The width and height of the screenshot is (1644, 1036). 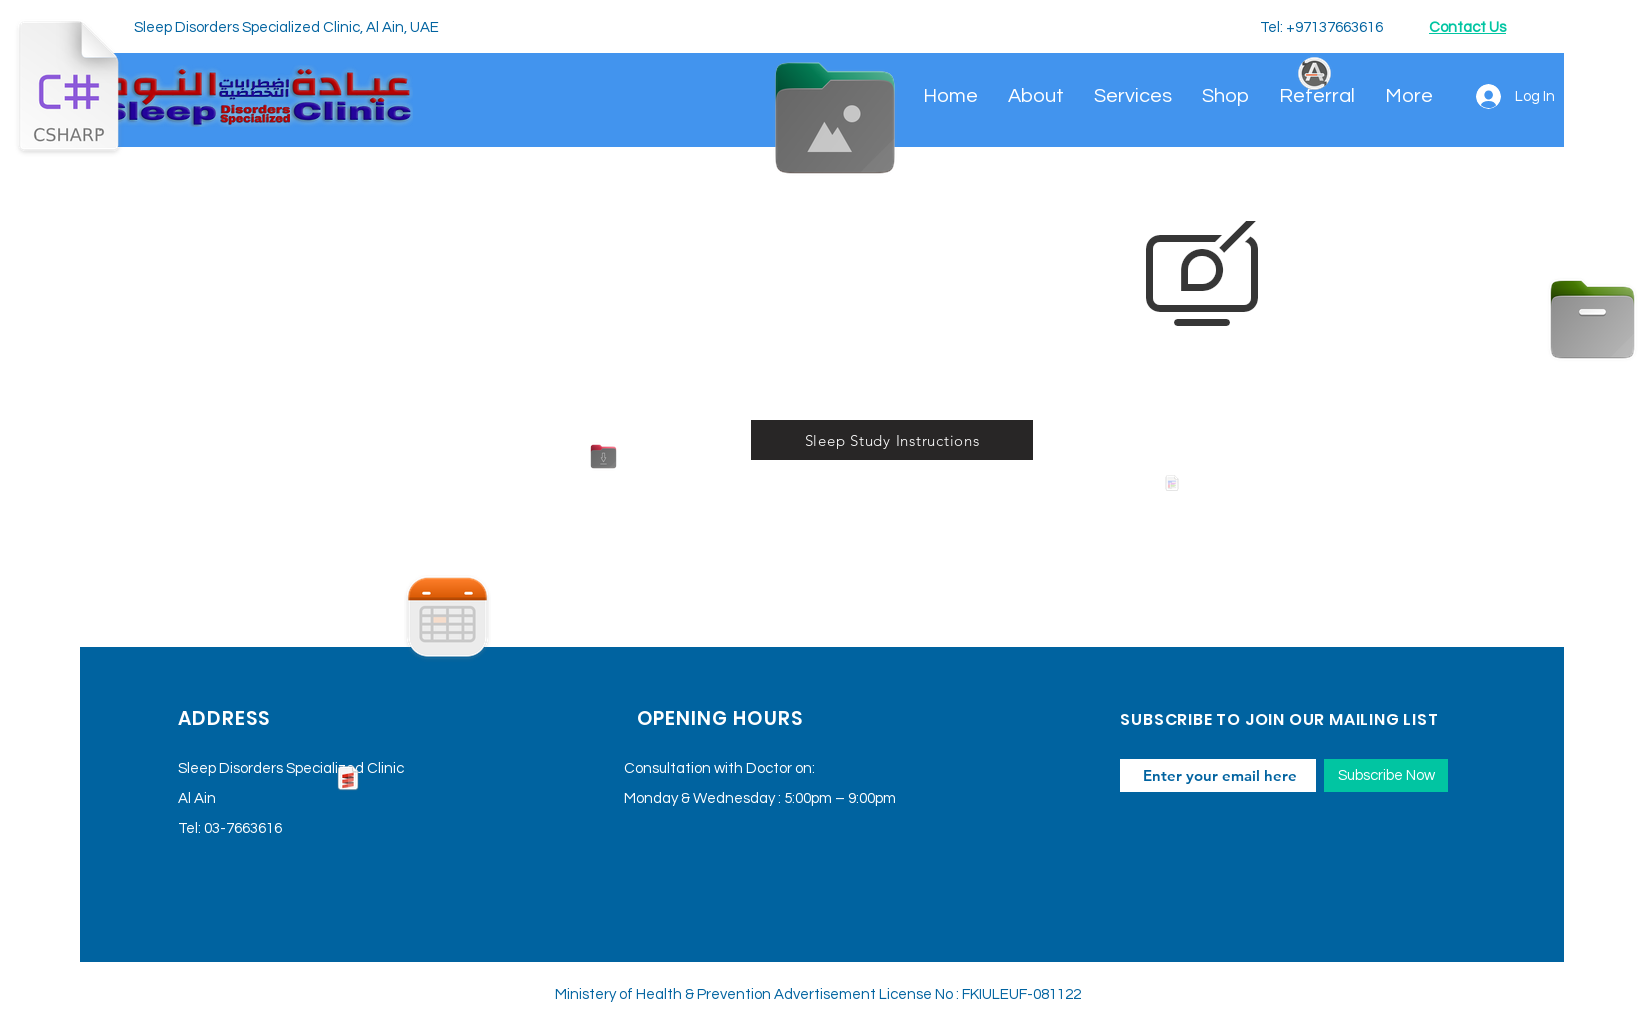 I want to click on open your pictures folder, so click(x=835, y=118).